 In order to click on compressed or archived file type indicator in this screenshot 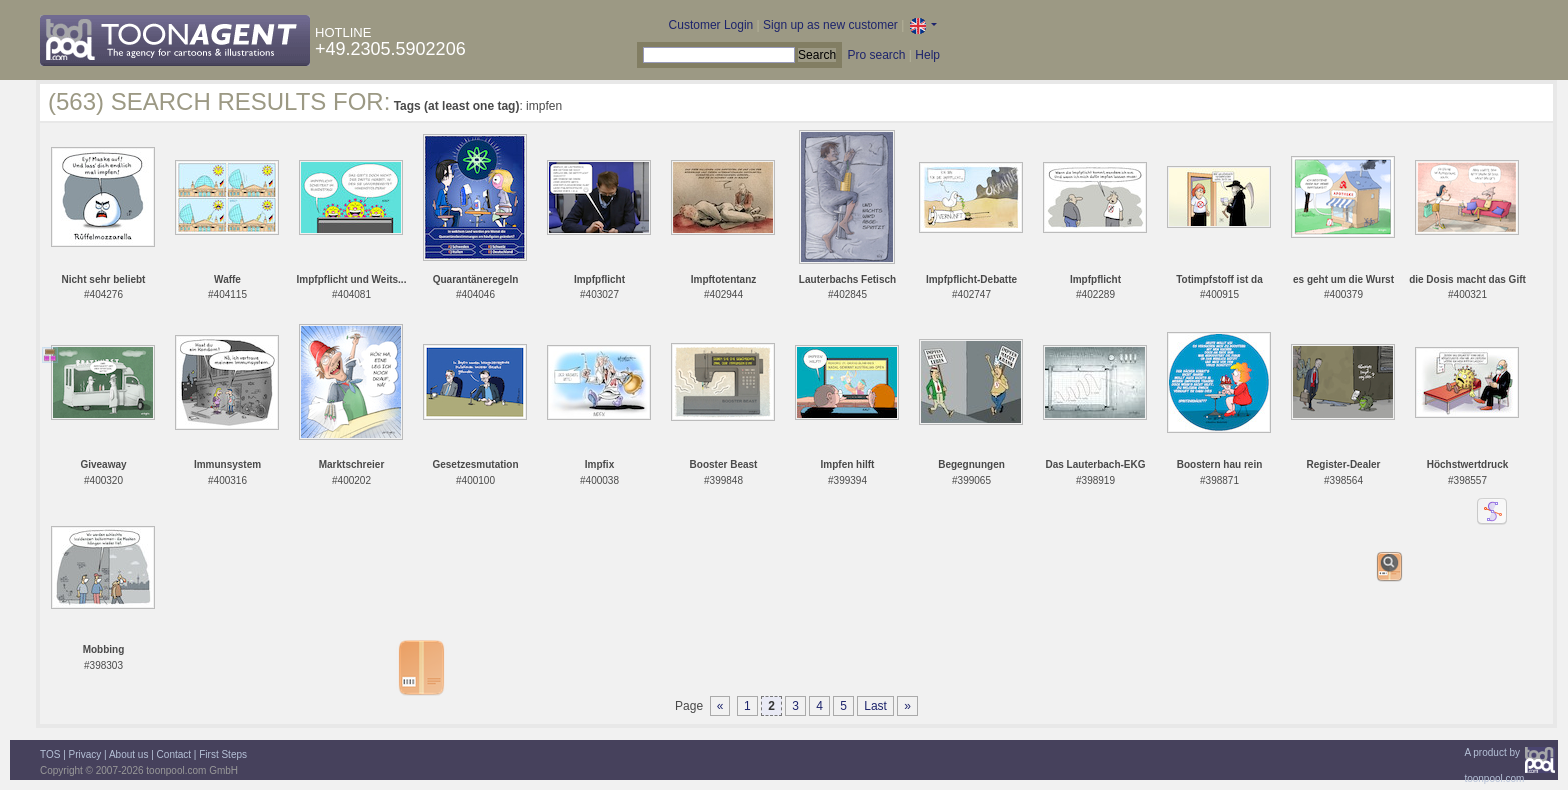, I will do `click(421, 667)`.